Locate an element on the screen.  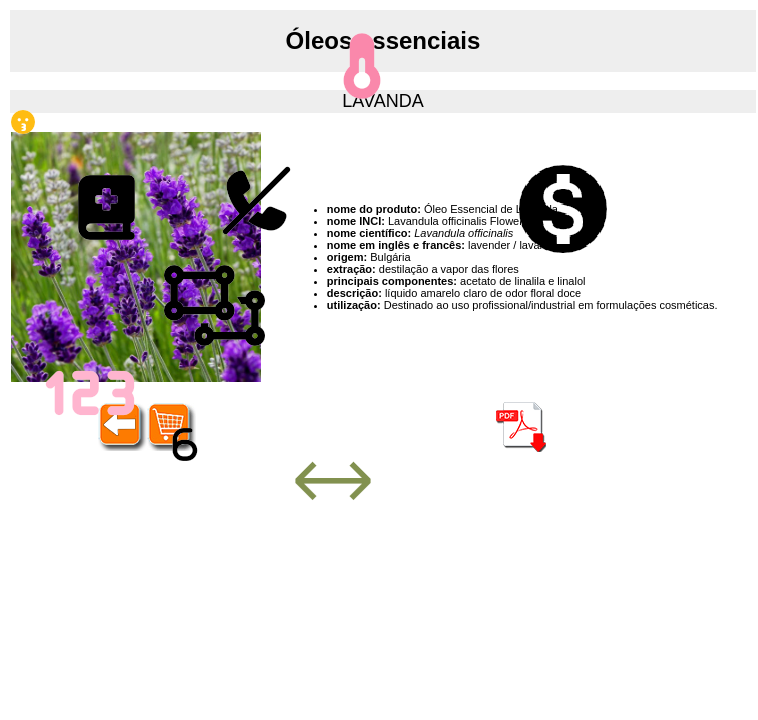
indicates moderate temperature level is located at coordinates (362, 66).